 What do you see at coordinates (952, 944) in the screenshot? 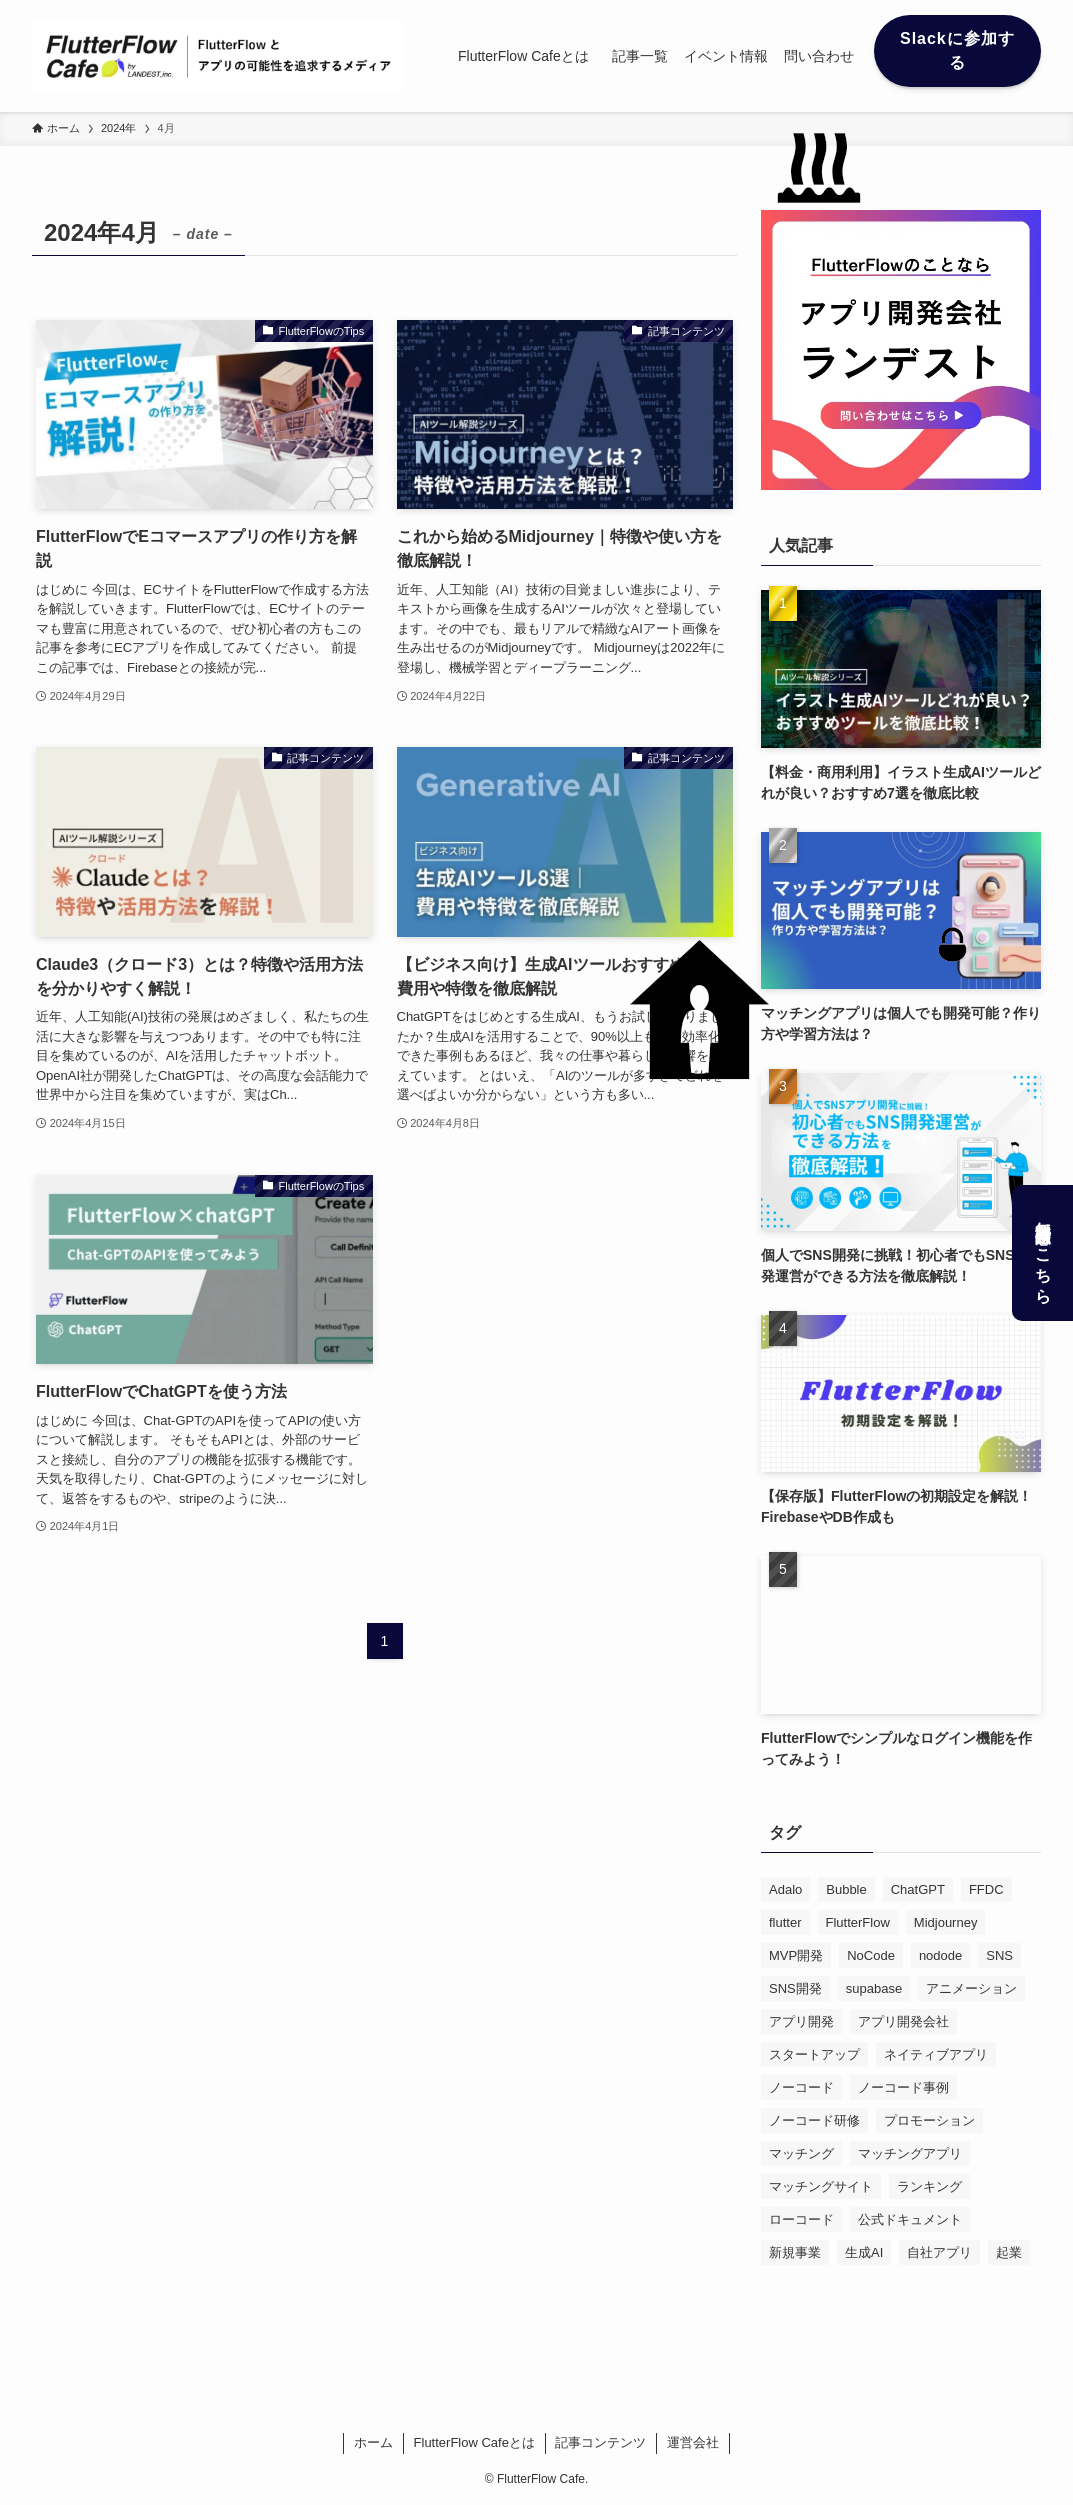
I see `indicates a locked or secured item` at bounding box center [952, 944].